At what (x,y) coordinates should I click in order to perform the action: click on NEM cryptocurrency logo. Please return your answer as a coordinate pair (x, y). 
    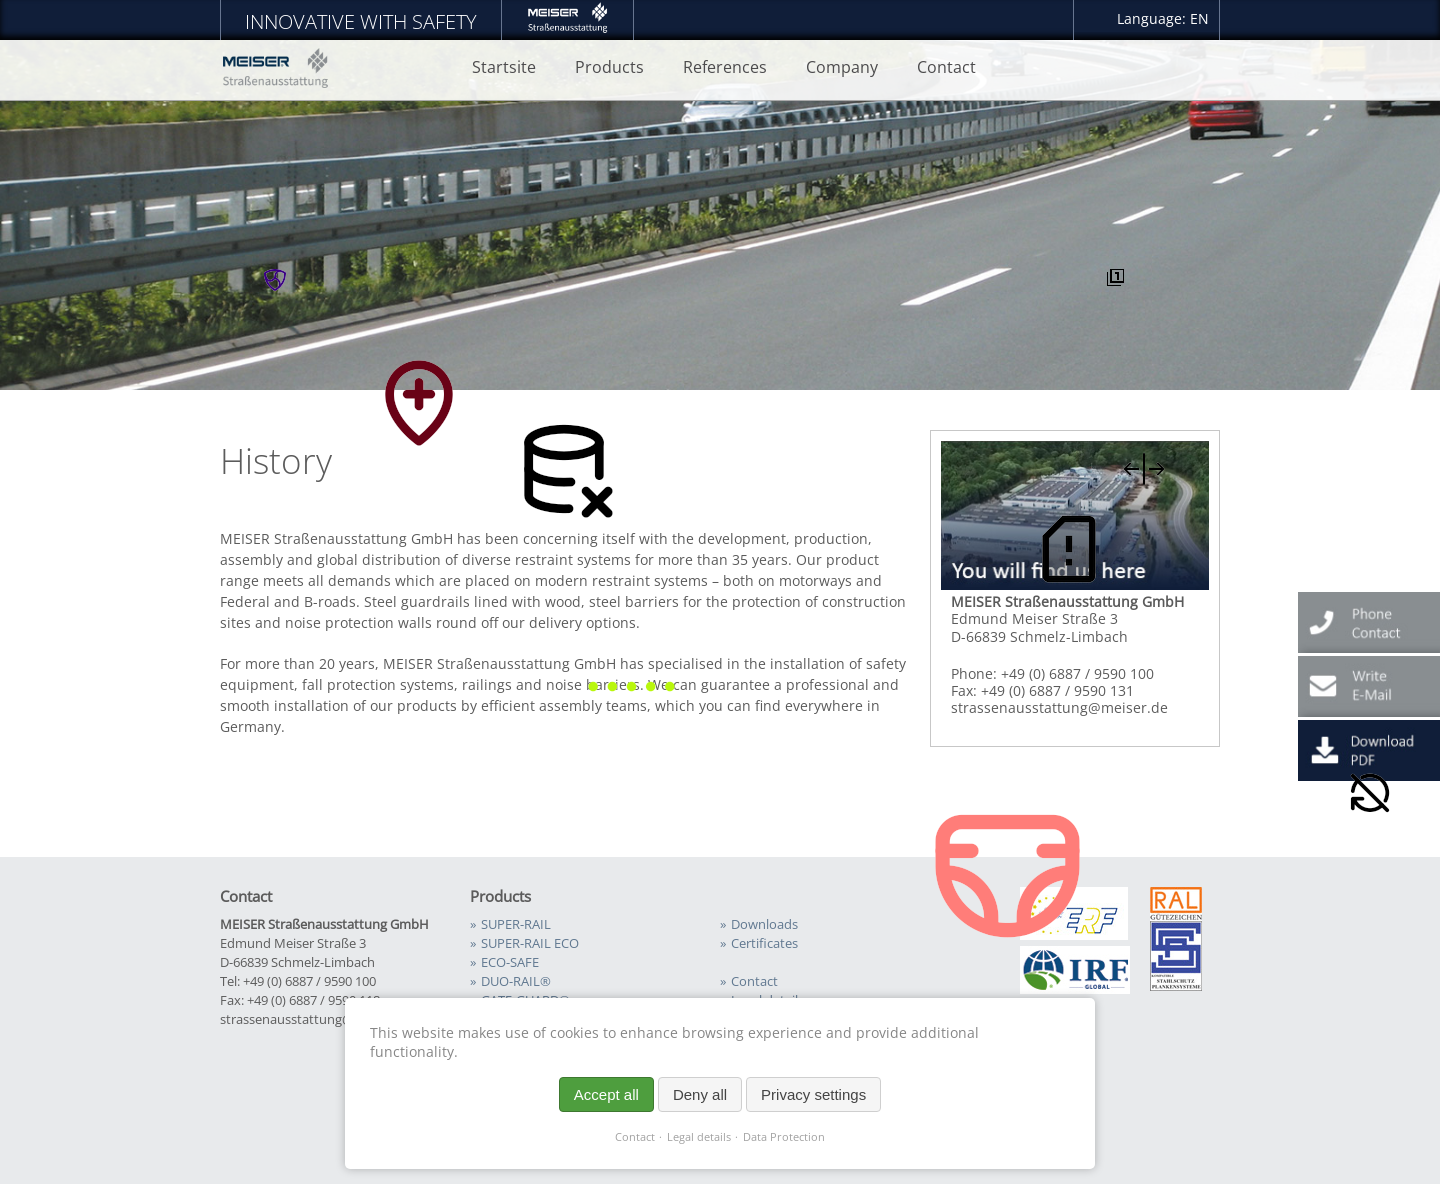
    Looking at the image, I should click on (275, 280).